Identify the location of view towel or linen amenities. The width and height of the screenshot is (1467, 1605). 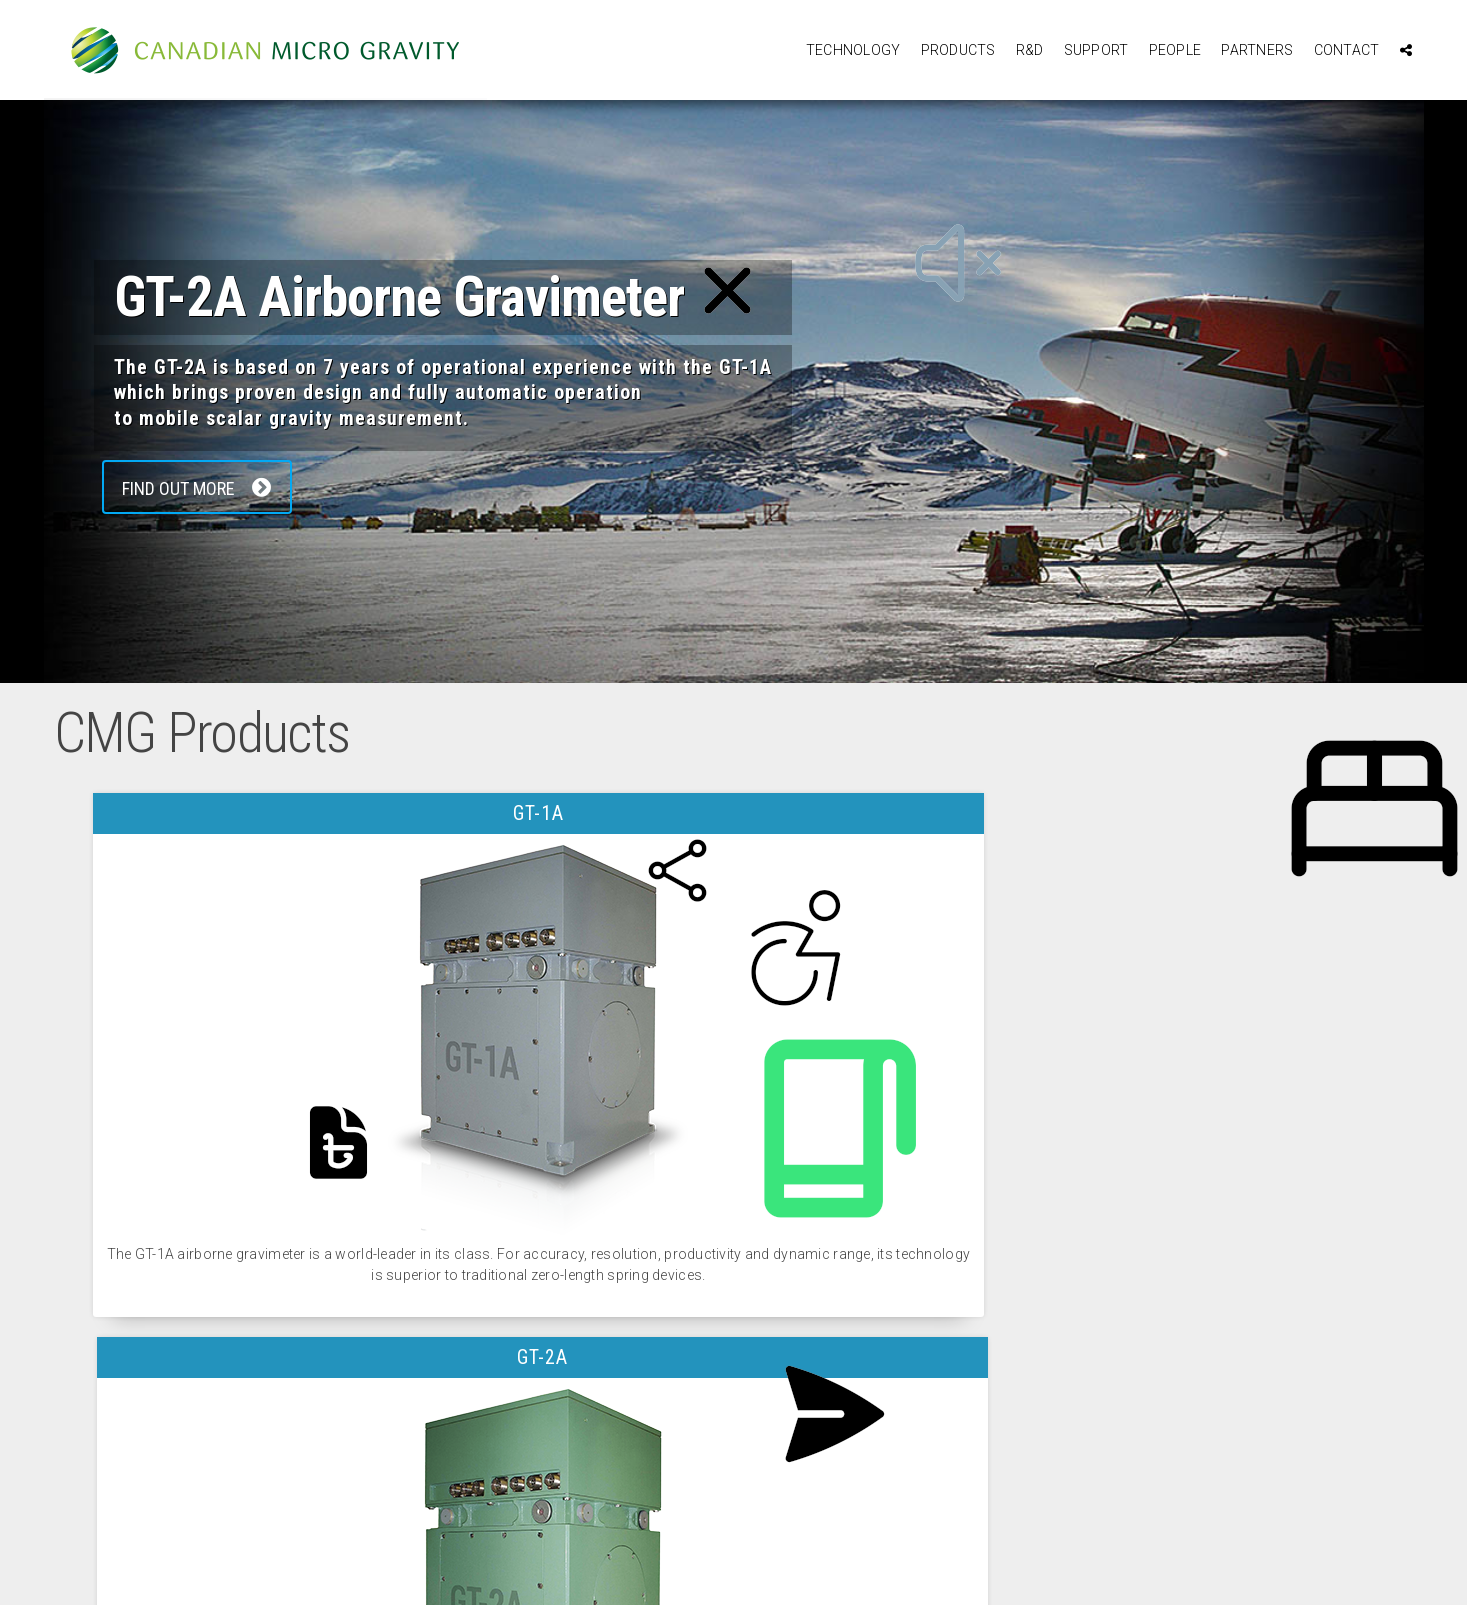
(833, 1128).